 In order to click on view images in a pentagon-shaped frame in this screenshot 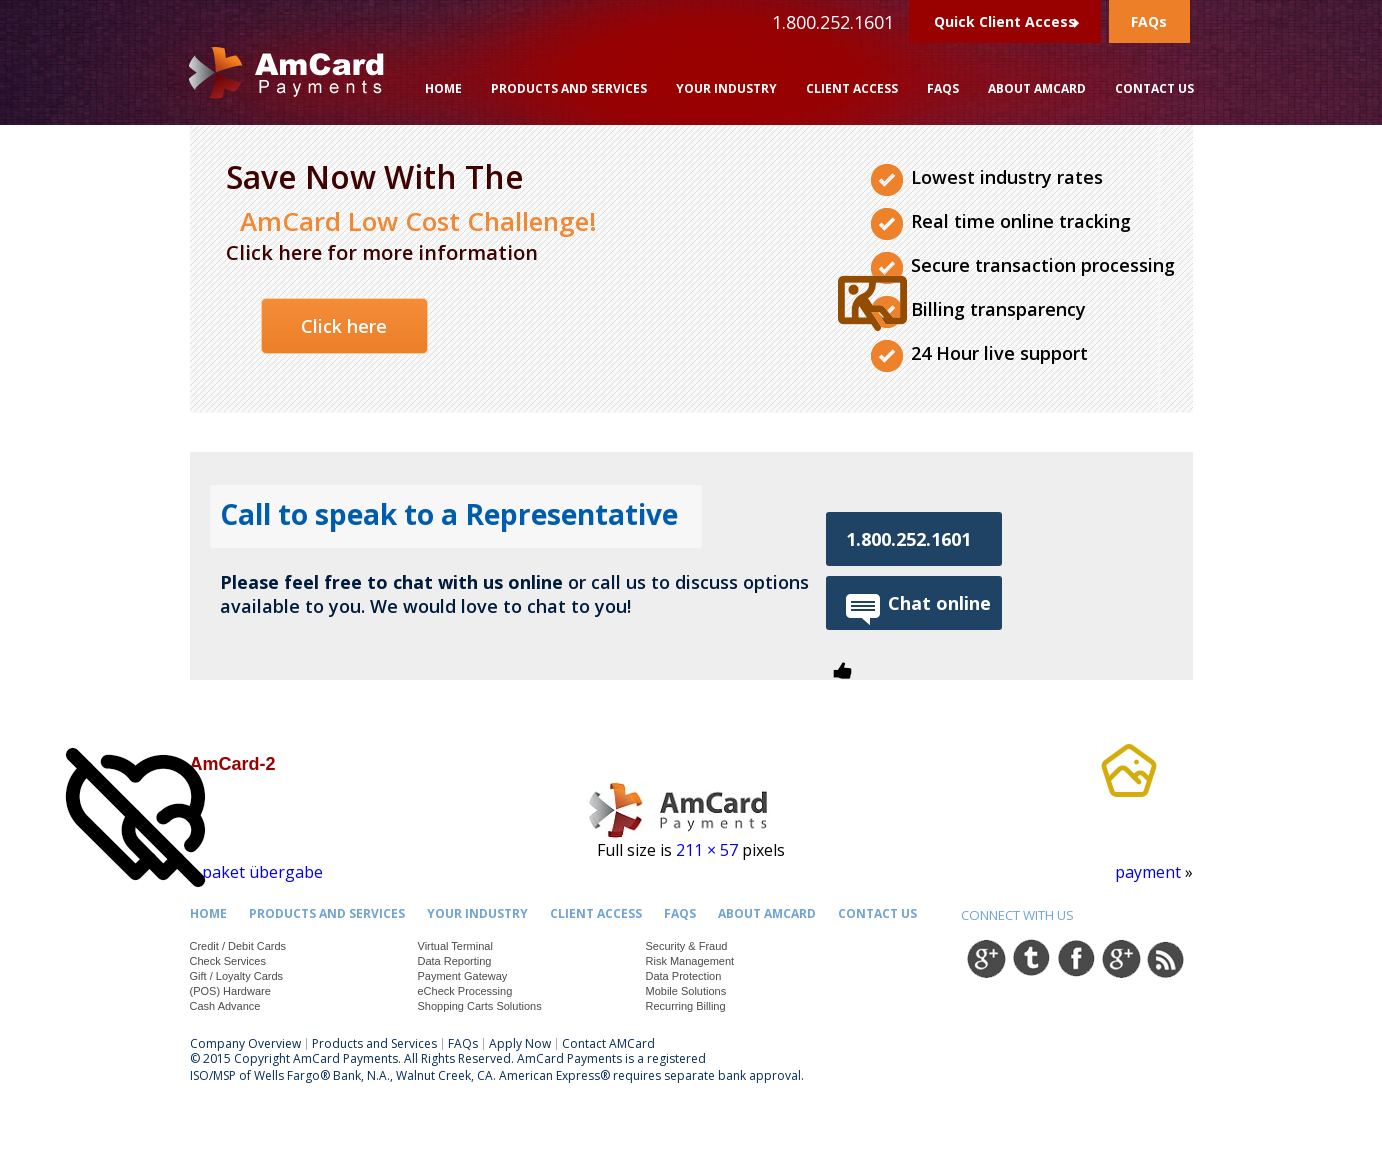, I will do `click(1129, 772)`.